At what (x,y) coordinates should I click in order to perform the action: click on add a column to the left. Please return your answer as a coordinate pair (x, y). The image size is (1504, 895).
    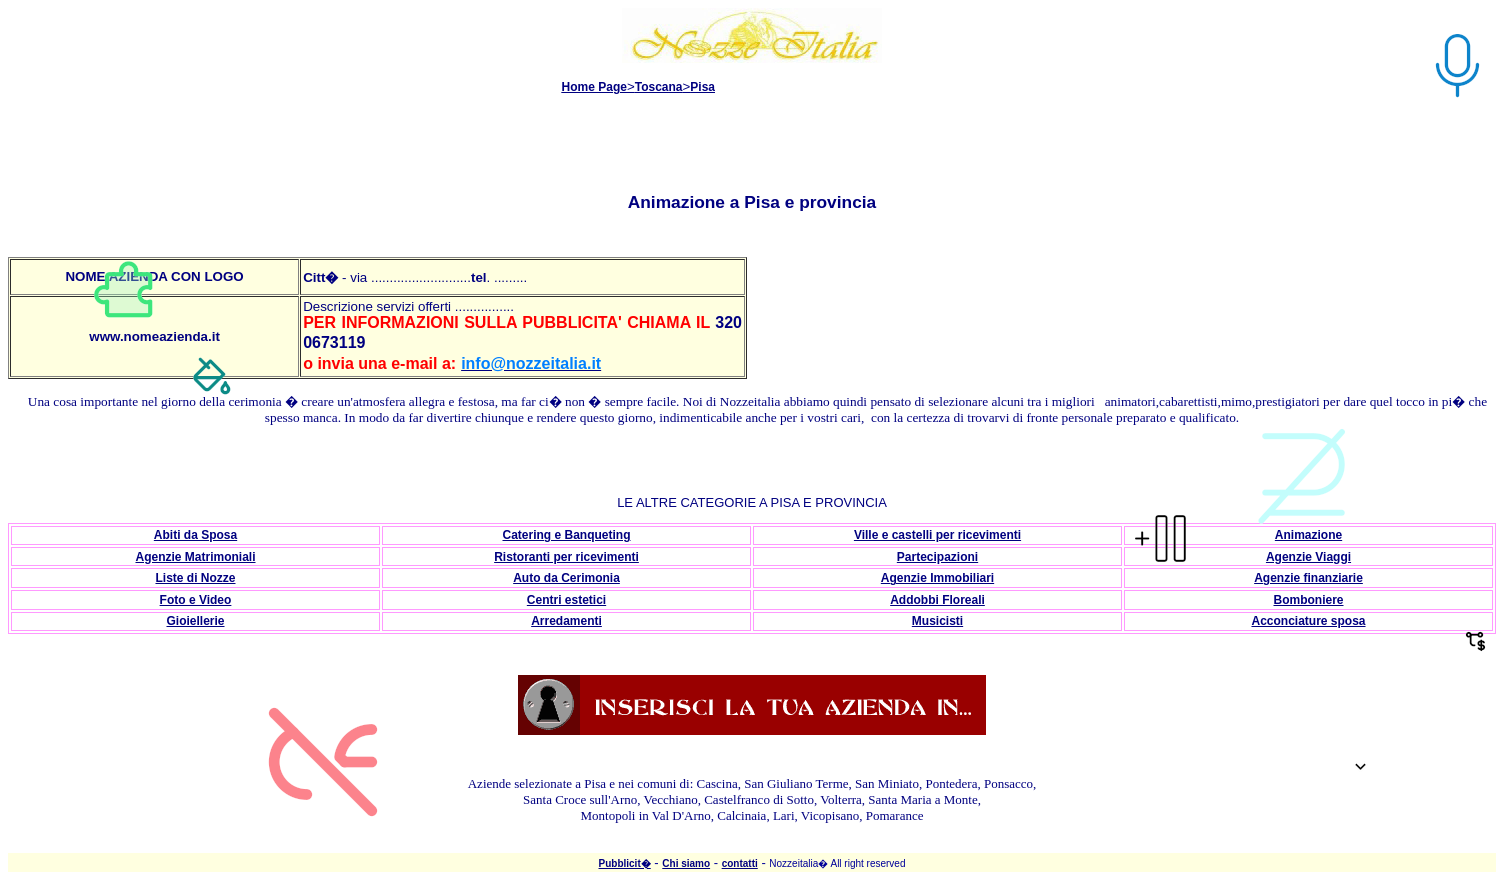
    Looking at the image, I should click on (1164, 538).